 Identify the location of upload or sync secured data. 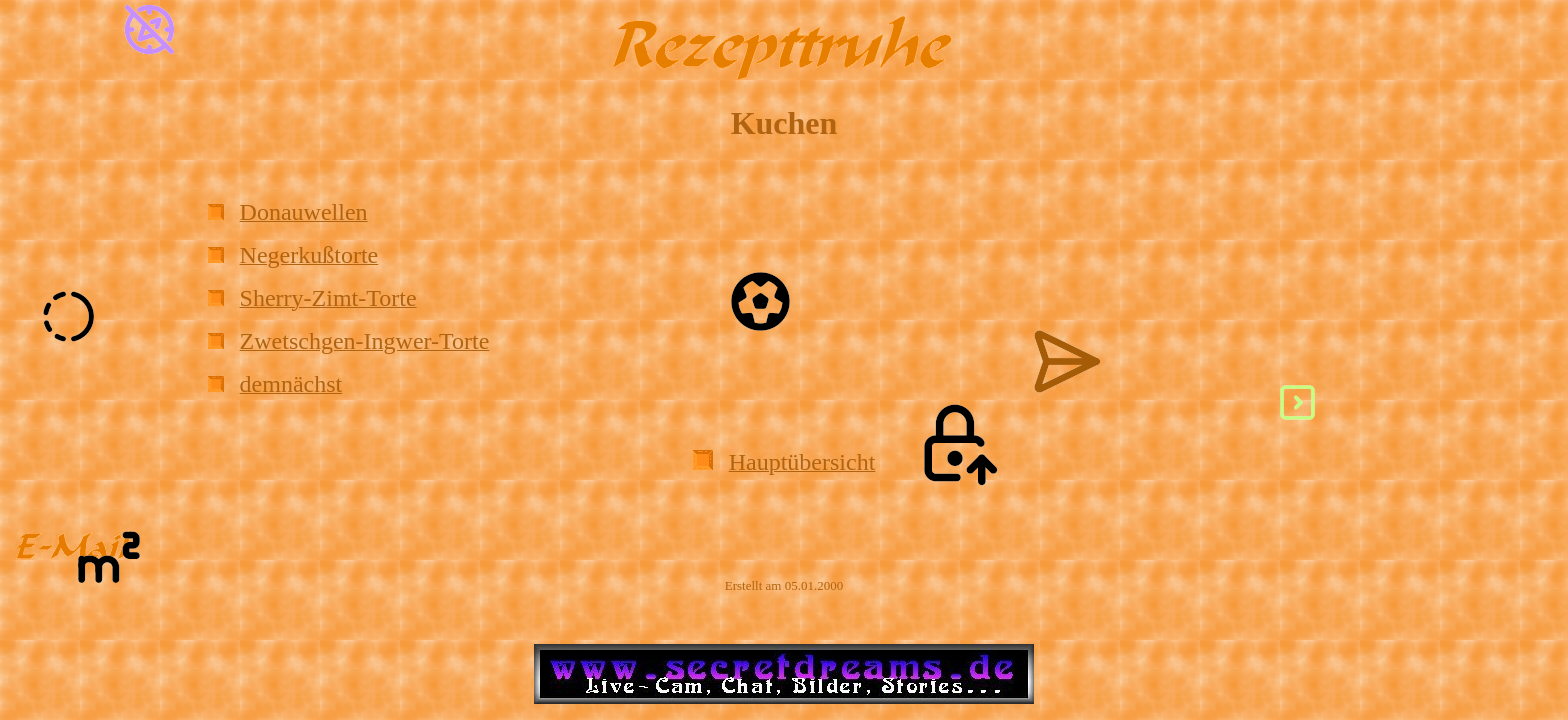
(955, 443).